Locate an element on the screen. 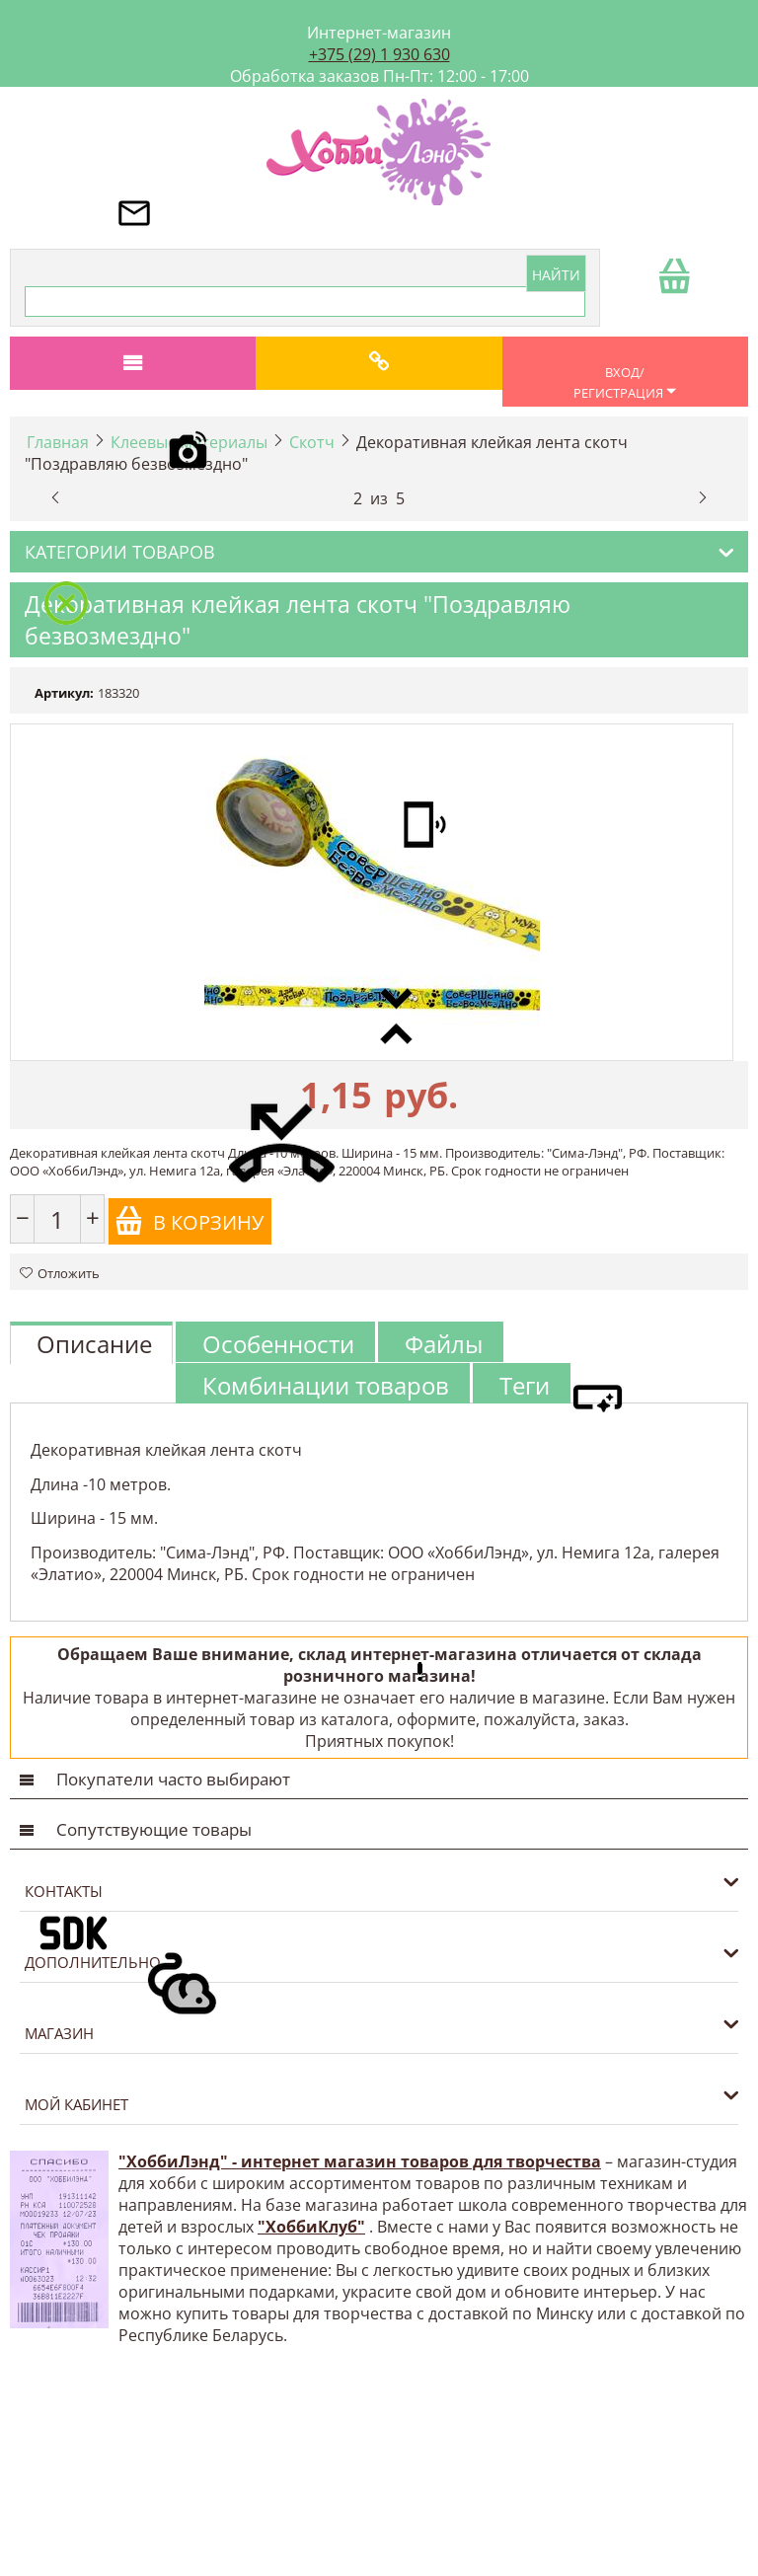 This screenshot has width=758, height=2576. incoming call or notification on linked device is located at coordinates (424, 824).